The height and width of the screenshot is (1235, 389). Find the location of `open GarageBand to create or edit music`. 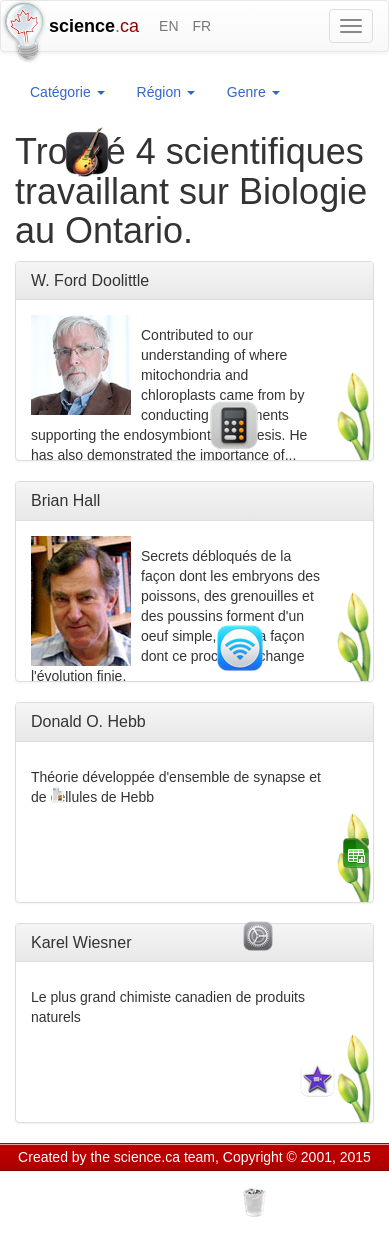

open GarageBand to create or edit music is located at coordinates (87, 153).